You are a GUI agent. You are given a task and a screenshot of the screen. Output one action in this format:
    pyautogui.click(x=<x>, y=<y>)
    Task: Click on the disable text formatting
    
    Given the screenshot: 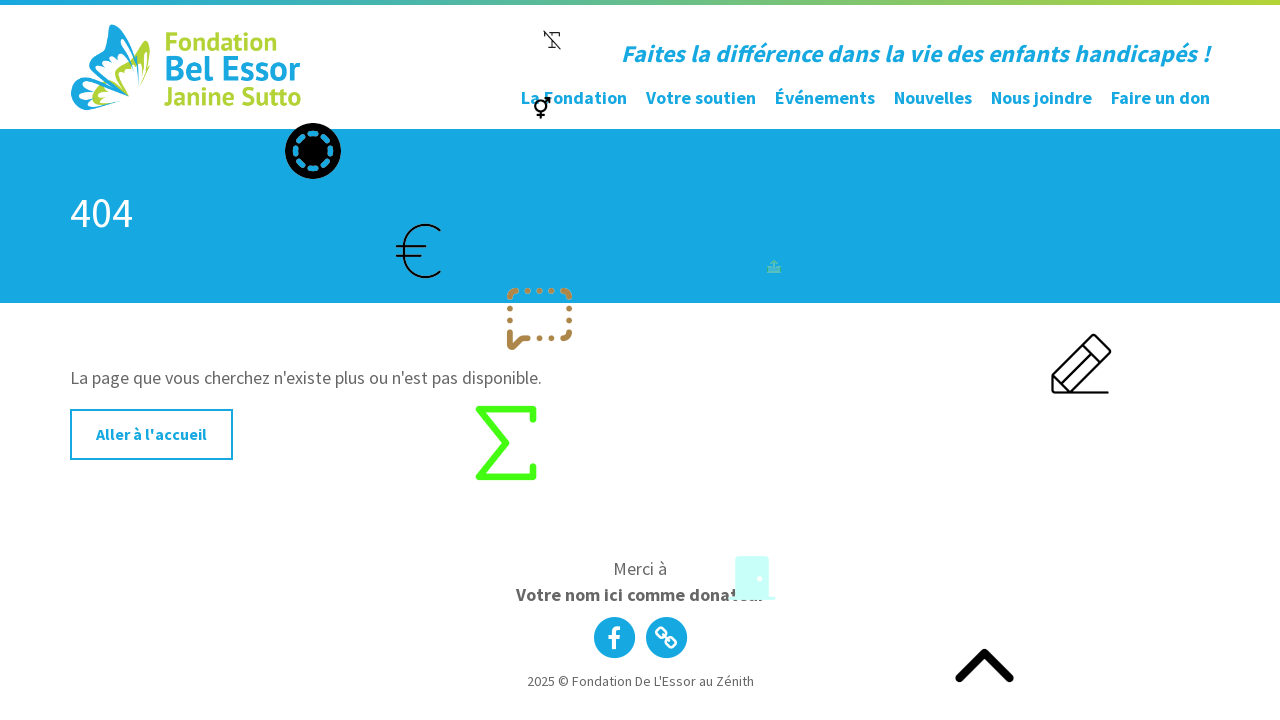 What is the action you would take?
    pyautogui.click(x=552, y=40)
    